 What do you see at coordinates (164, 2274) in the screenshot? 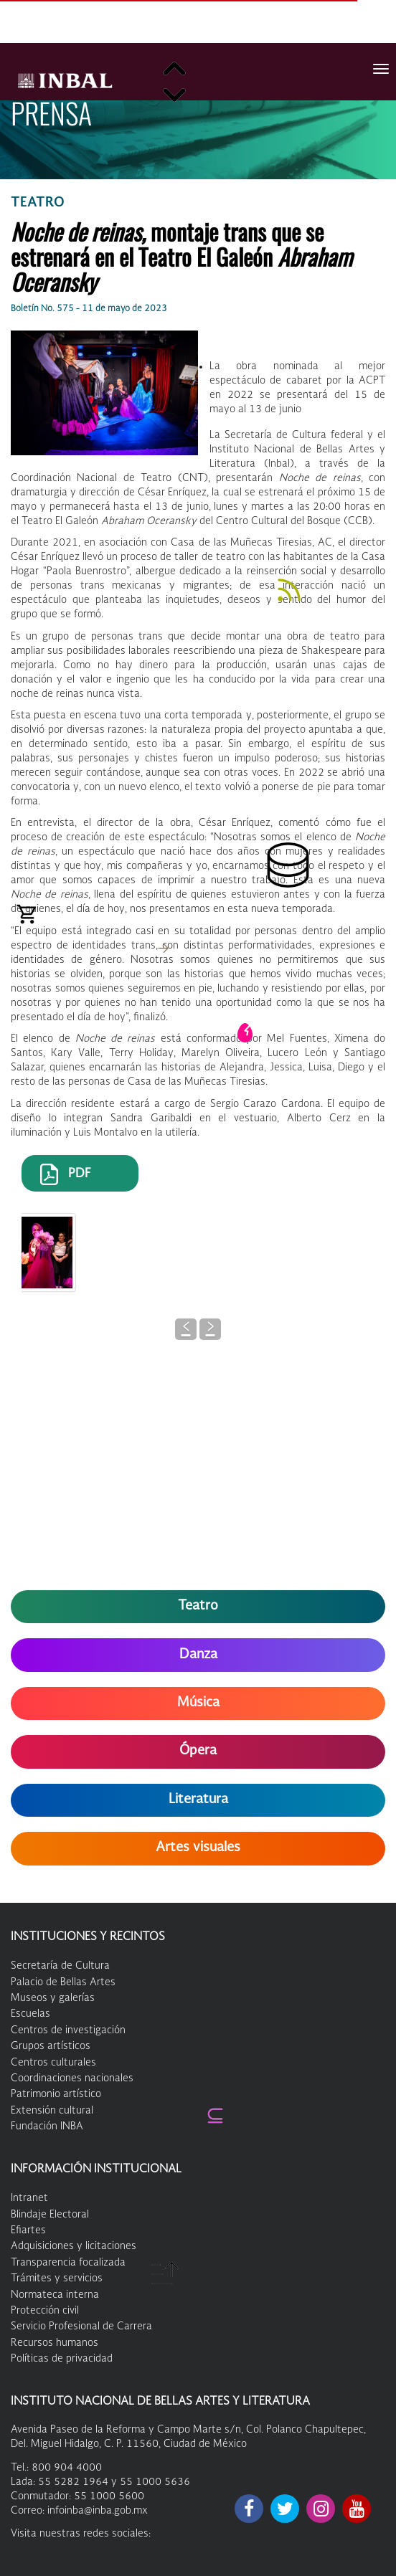
I see `sort items in descending order` at bounding box center [164, 2274].